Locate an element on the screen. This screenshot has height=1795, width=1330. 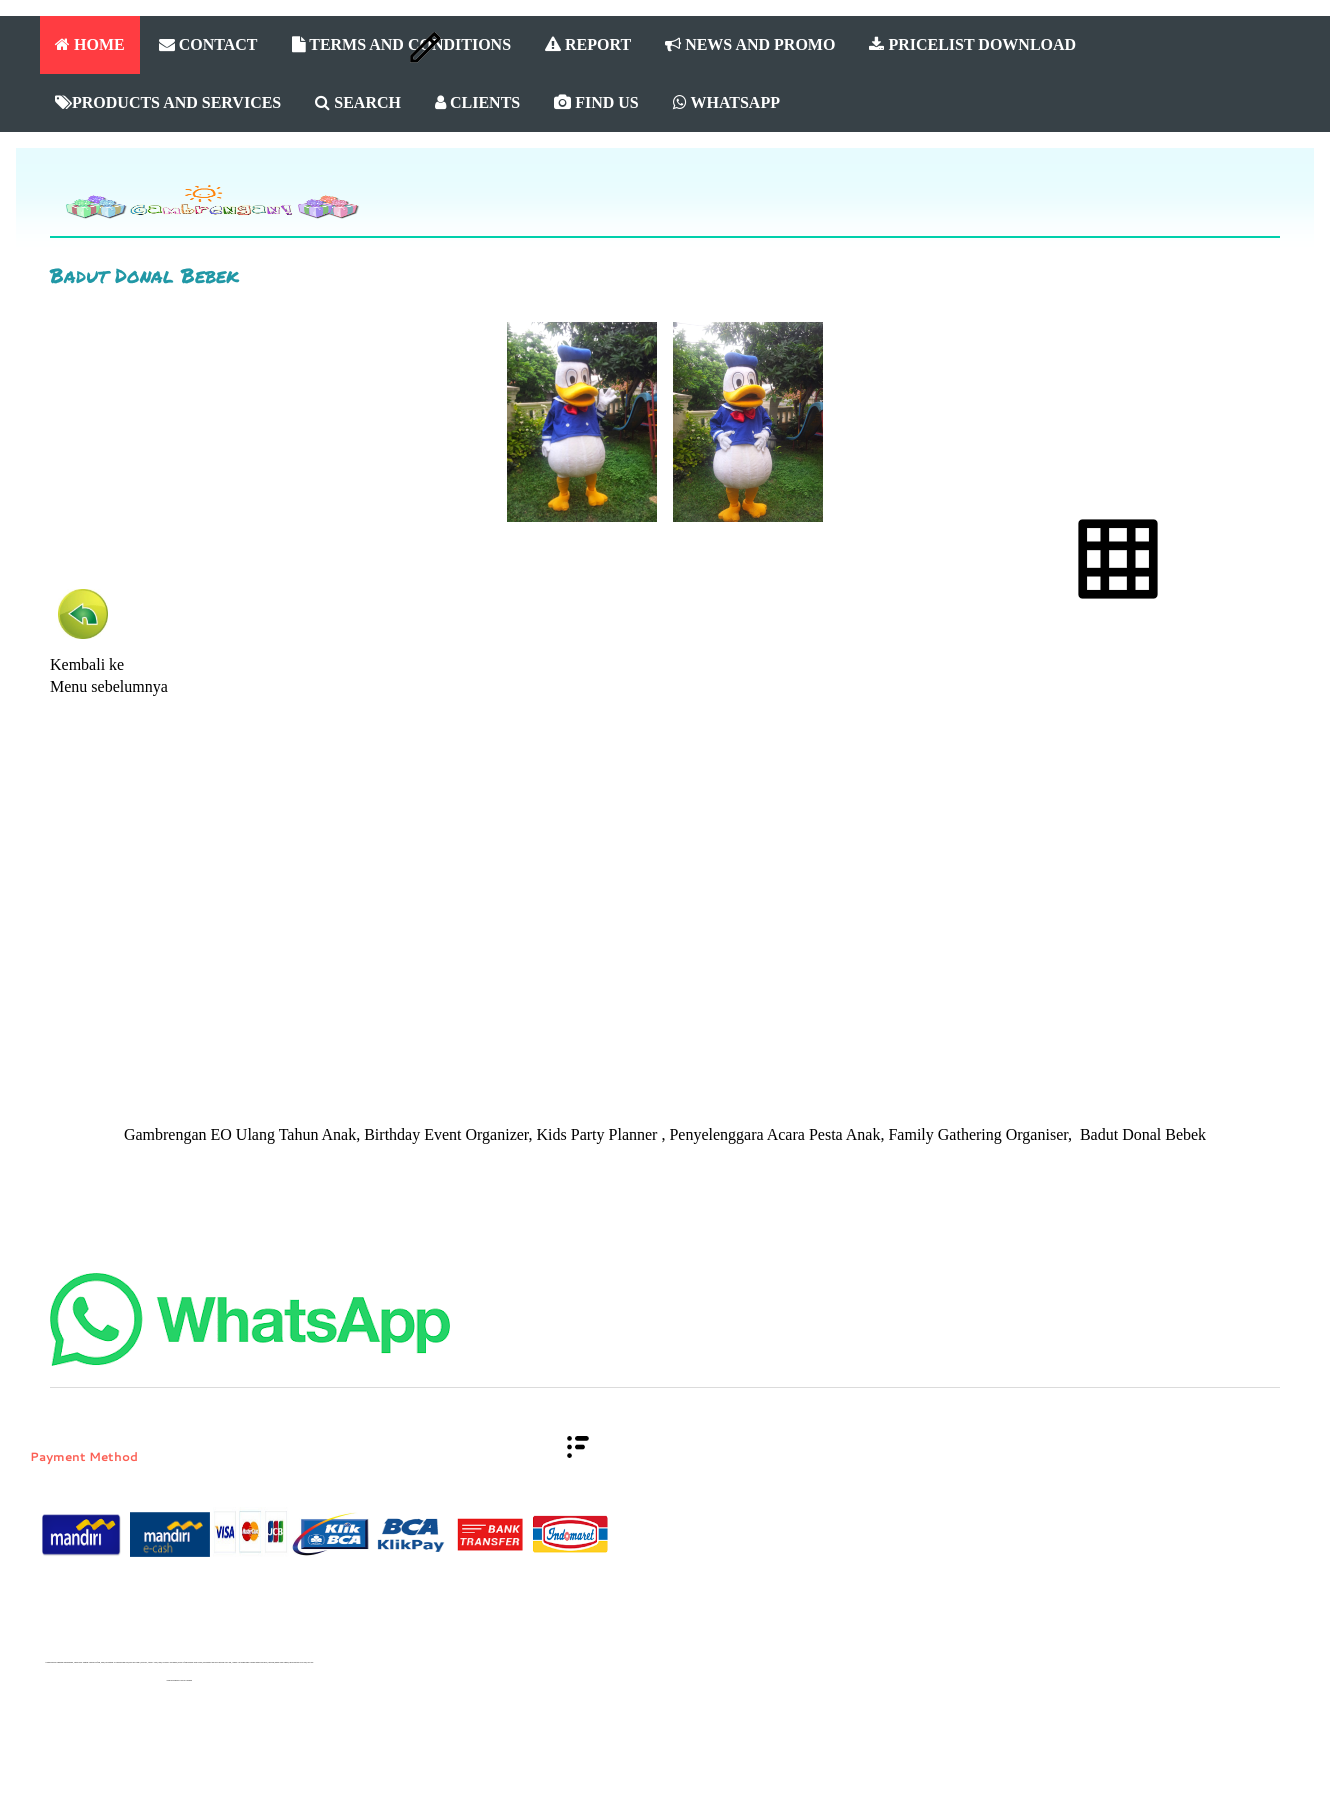
codefactor code review service logo is located at coordinates (578, 1447).